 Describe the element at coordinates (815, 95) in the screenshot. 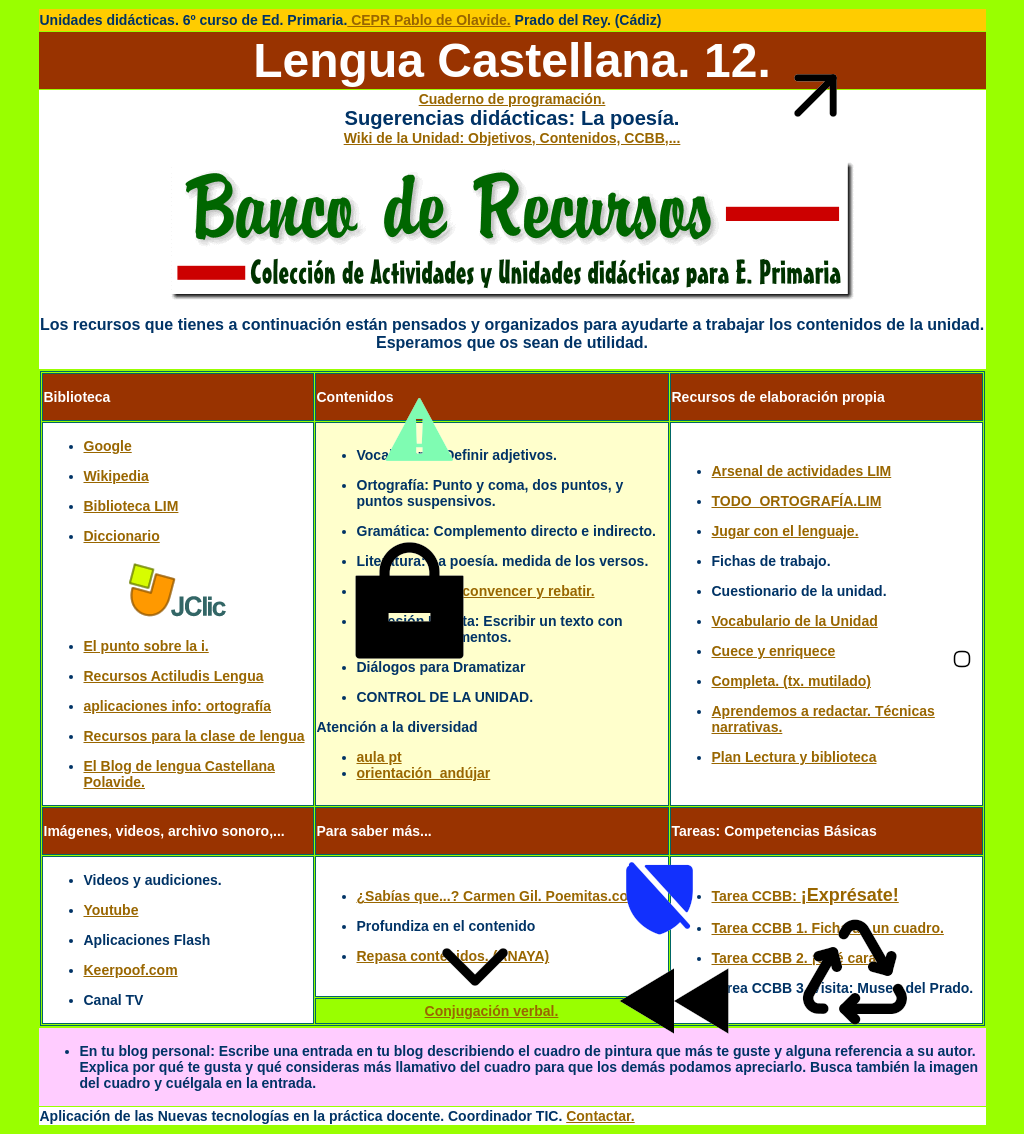

I see `open link in new tab or window` at that location.